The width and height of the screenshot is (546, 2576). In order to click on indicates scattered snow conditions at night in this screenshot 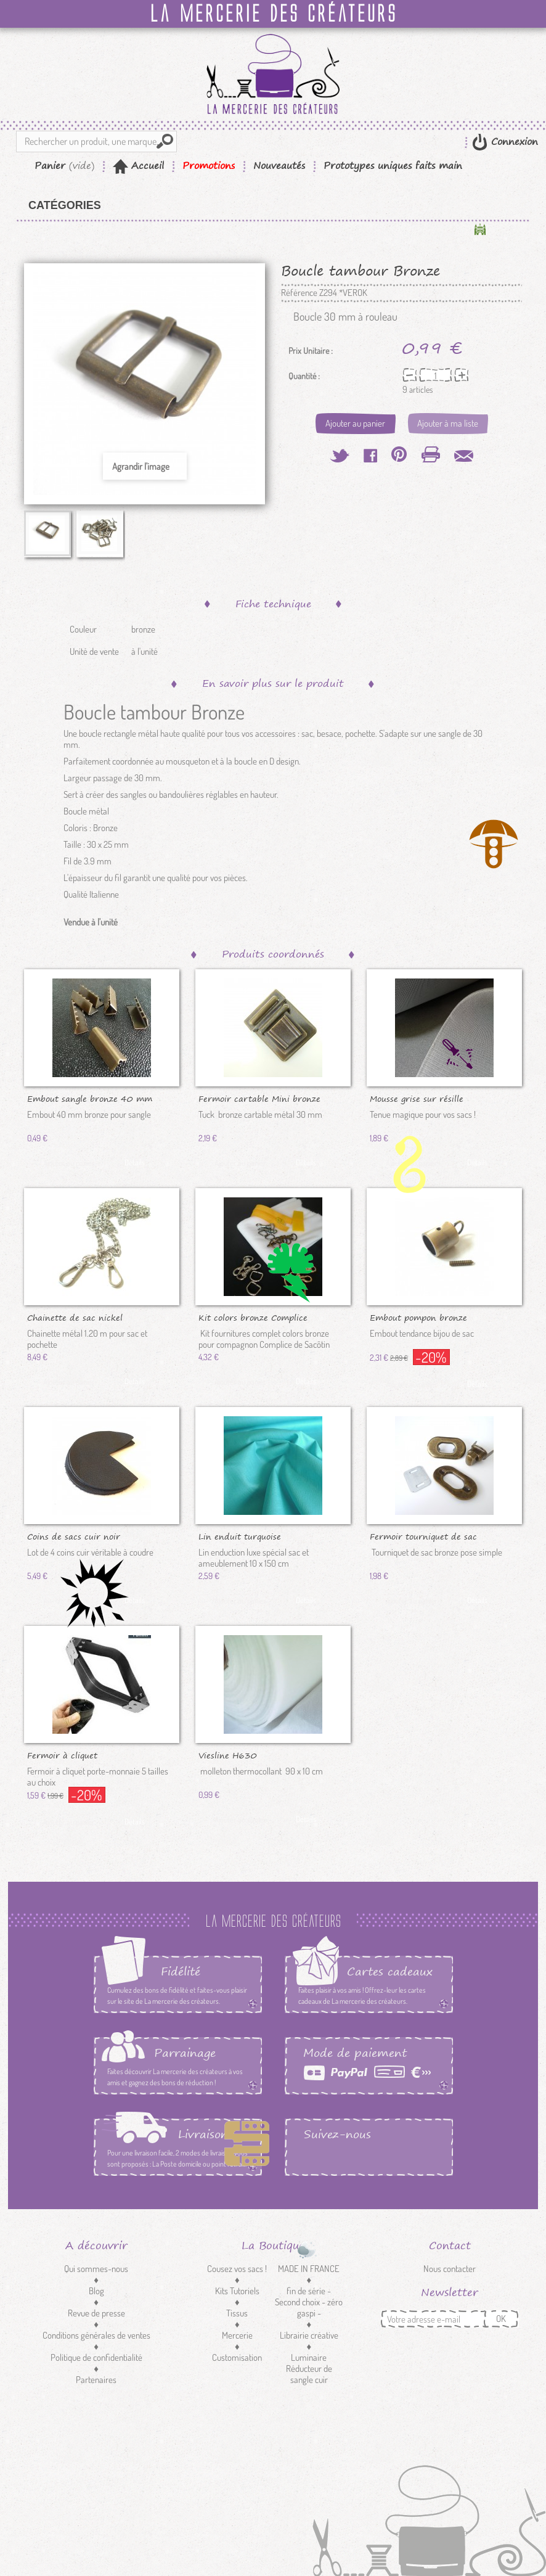, I will do `click(307, 2249)`.